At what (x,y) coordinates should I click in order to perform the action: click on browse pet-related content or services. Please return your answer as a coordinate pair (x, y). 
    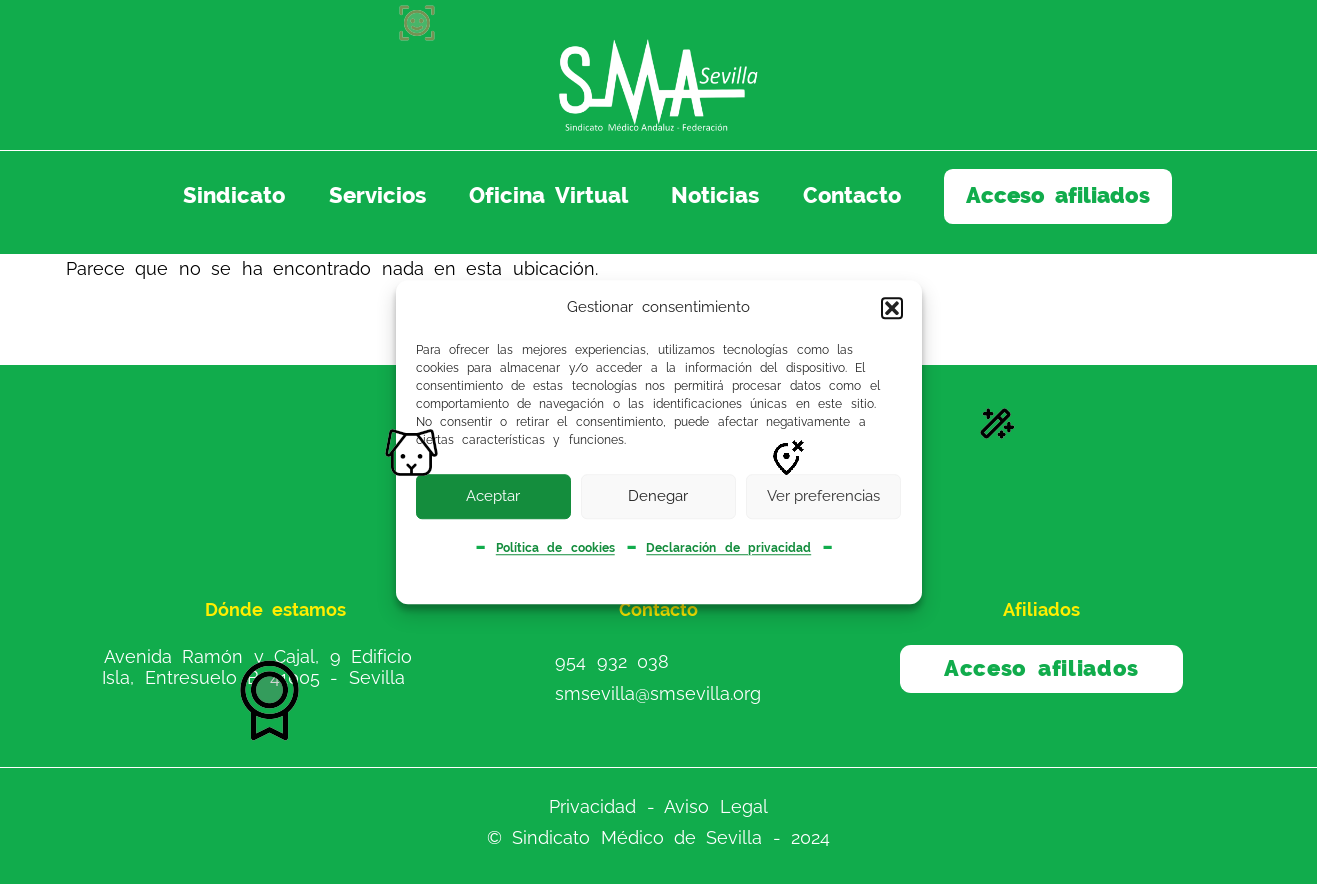
    Looking at the image, I should click on (411, 453).